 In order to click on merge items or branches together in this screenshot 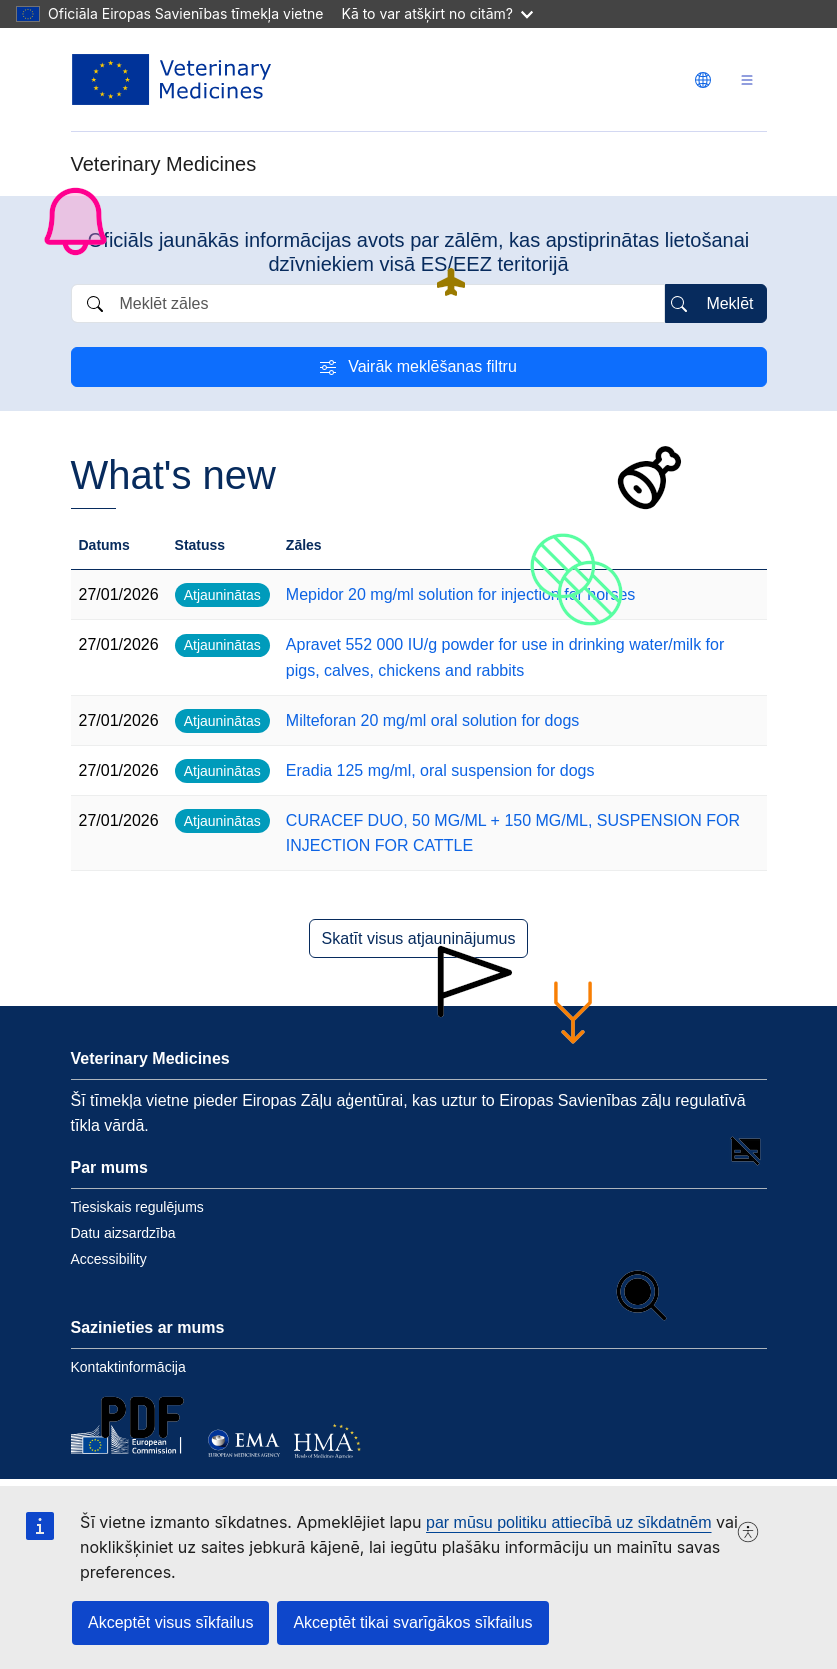, I will do `click(573, 1010)`.